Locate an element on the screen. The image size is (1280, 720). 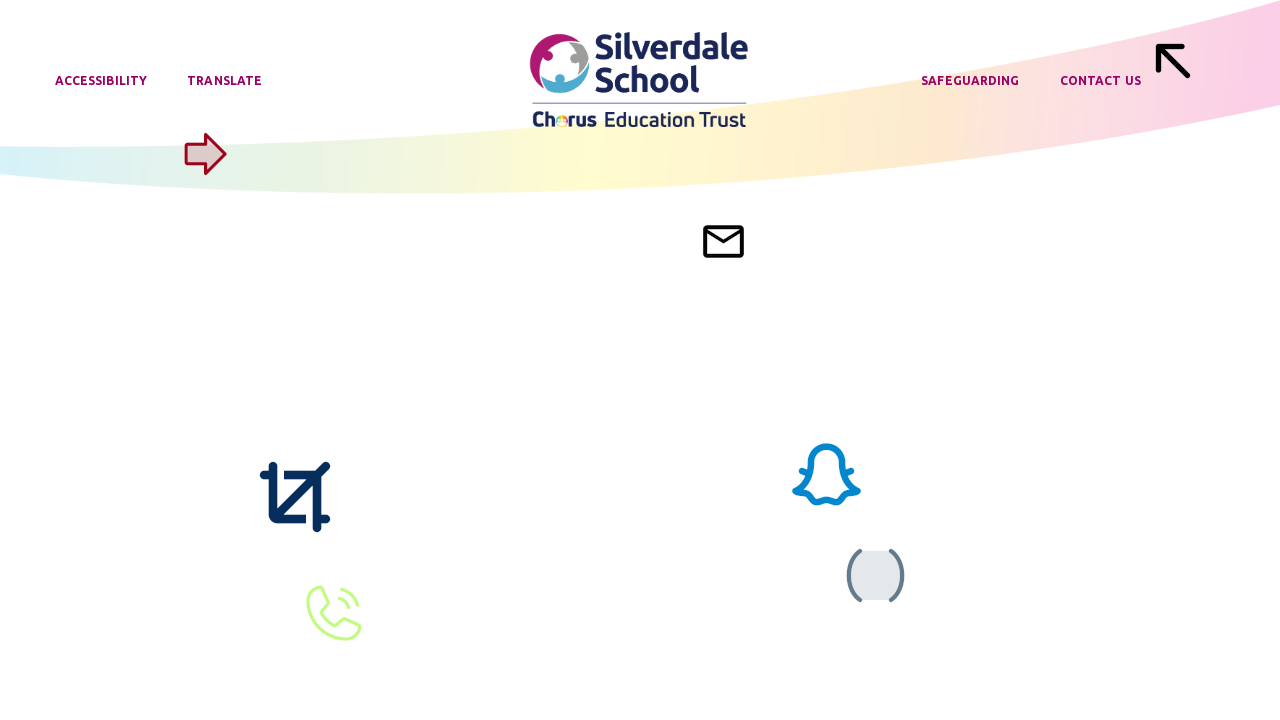
insert parentheses in text or code is located at coordinates (875, 575).